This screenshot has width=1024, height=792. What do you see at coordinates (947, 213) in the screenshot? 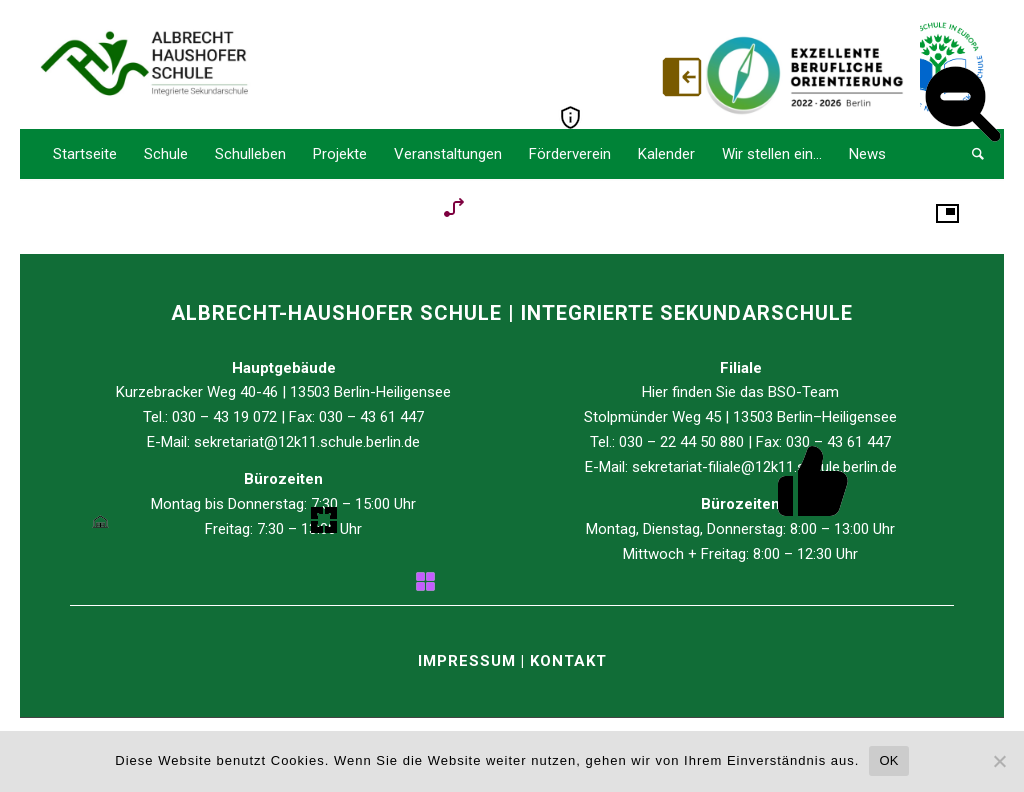
I see `enable picture-in-picture mode` at bounding box center [947, 213].